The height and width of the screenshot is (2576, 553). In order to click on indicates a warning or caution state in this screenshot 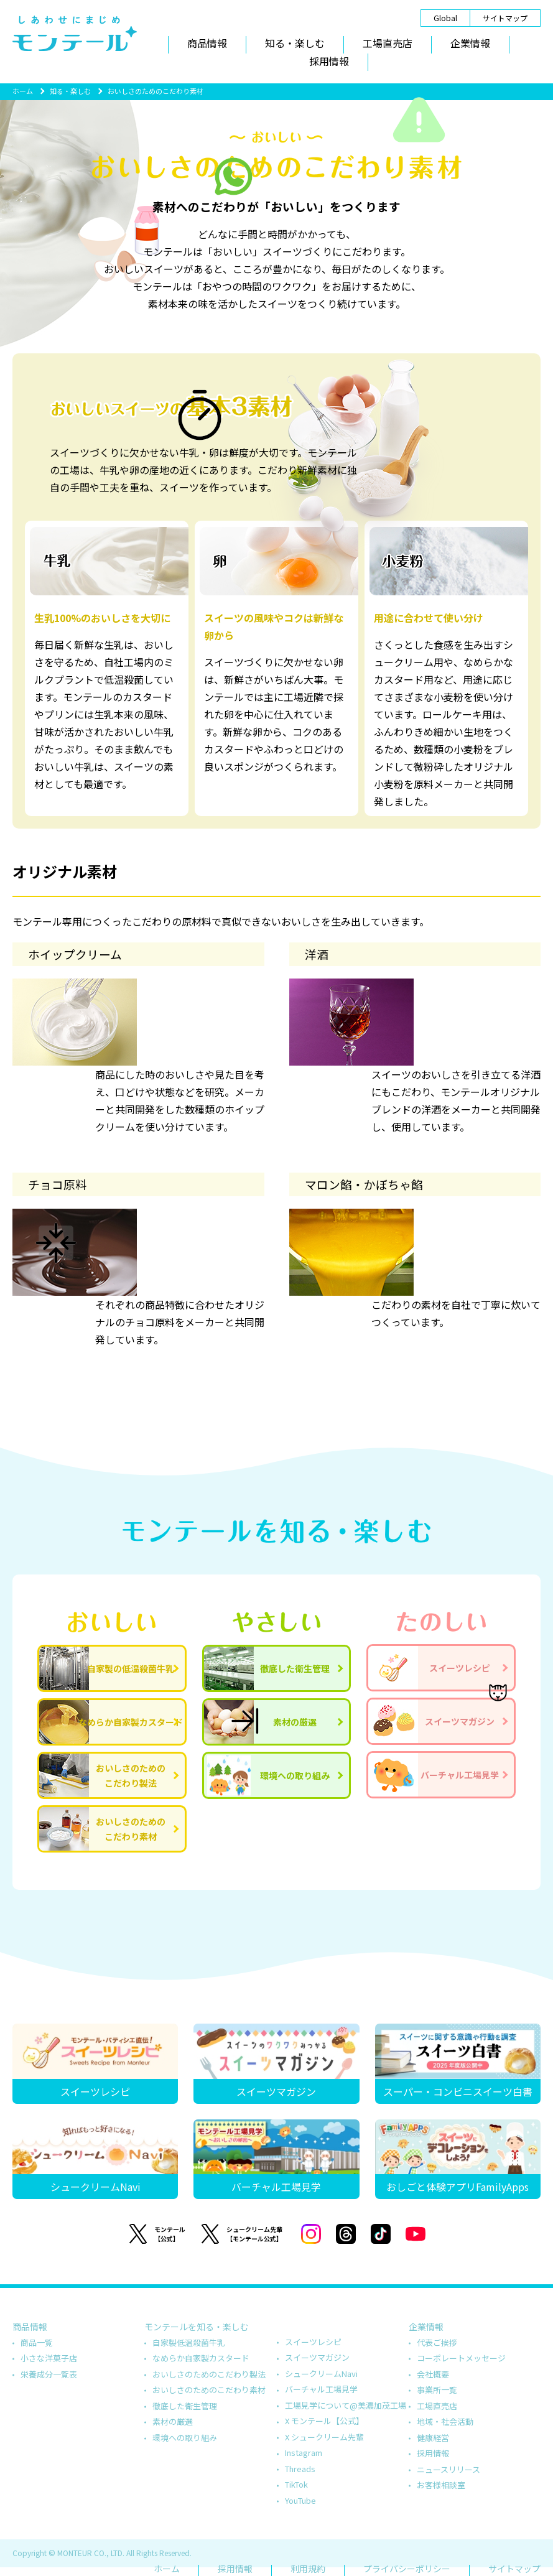, I will do `click(419, 121)`.